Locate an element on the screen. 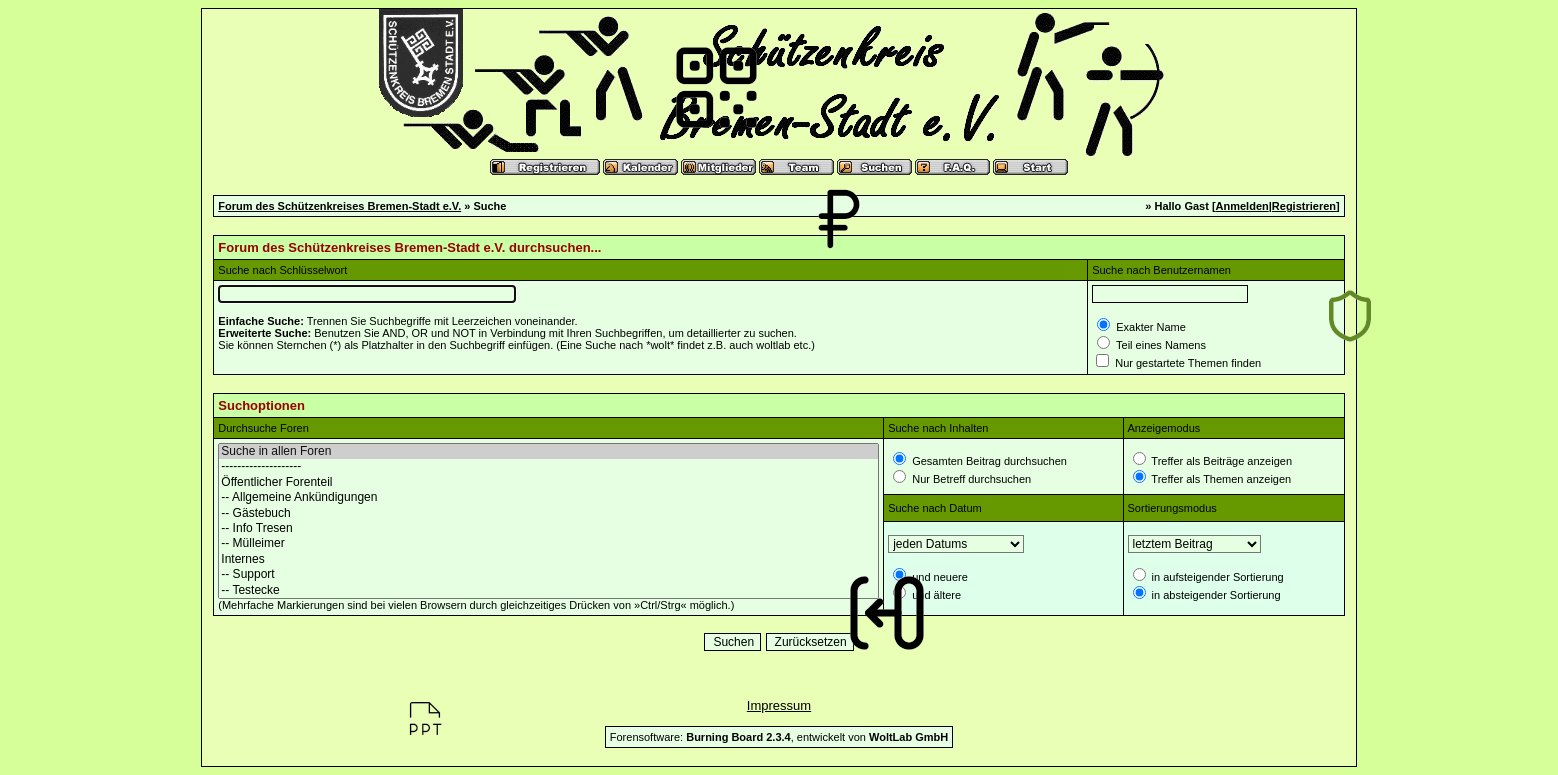 The height and width of the screenshot is (775, 1558). access security settings is located at coordinates (1350, 316).